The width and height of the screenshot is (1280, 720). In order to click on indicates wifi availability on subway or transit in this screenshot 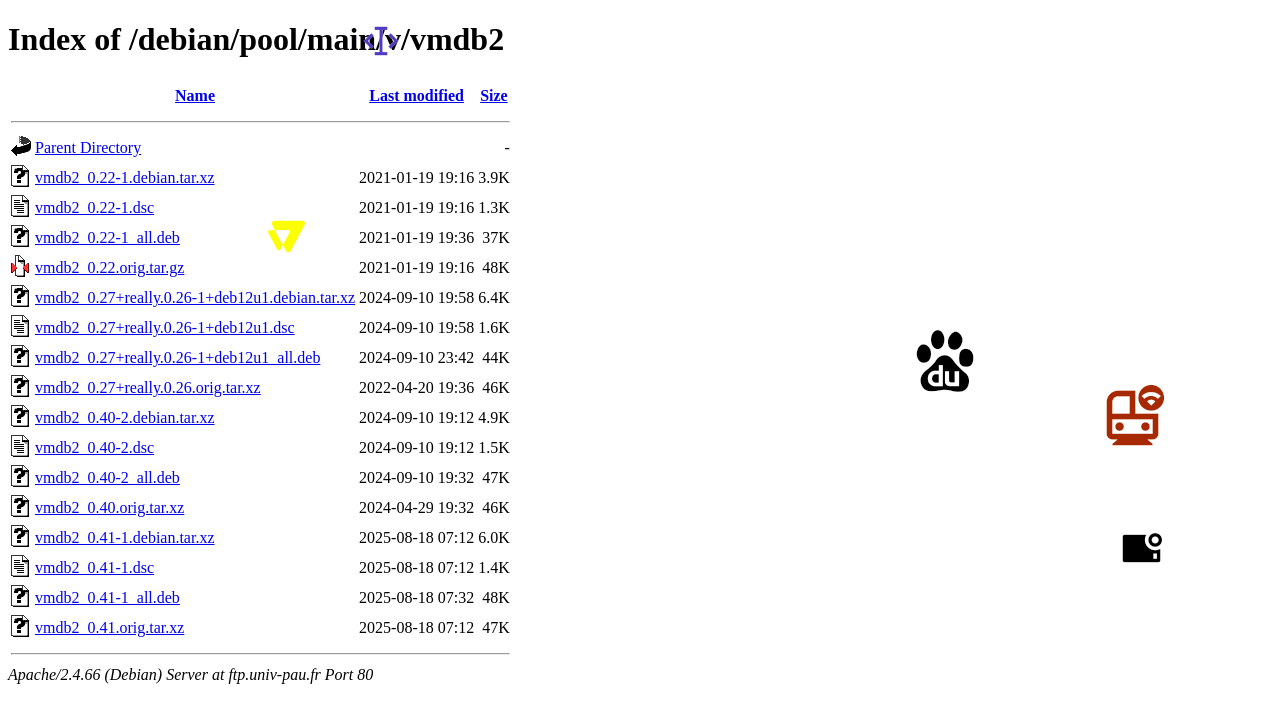, I will do `click(1132, 416)`.